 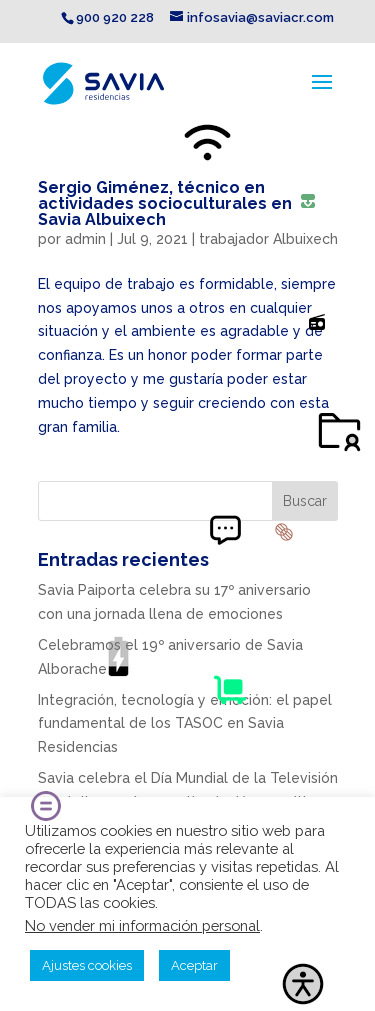 What do you see at coordinates (225, 529) in the screenshot?
I see `open messaging or chat` at bounding box center [225, 529].